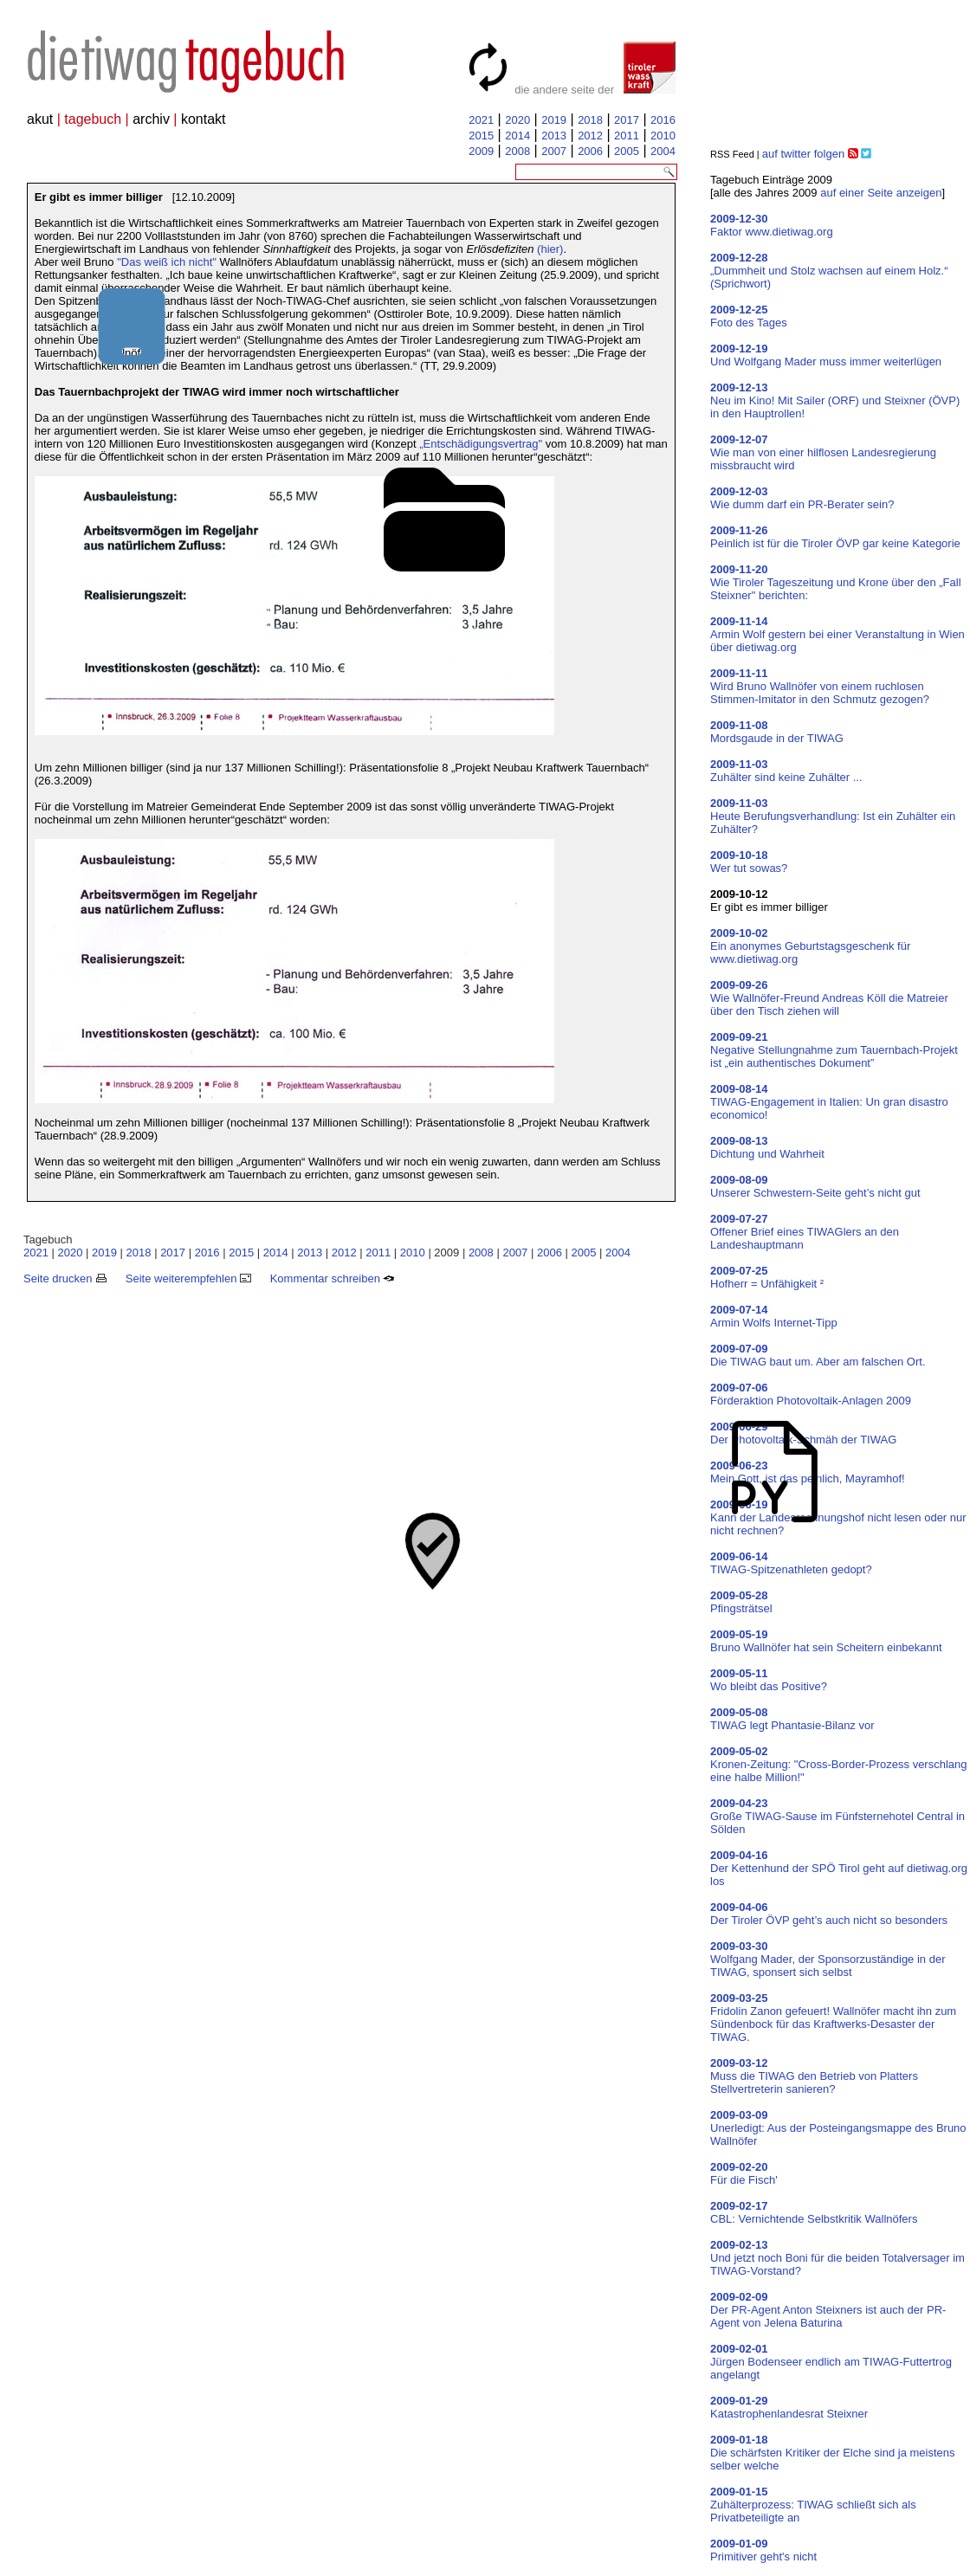 The height and width of the screenshot is (2576, 970). Describe the element at coordinates (774, 1471) in the screenshot. I see `python script file` at that location.